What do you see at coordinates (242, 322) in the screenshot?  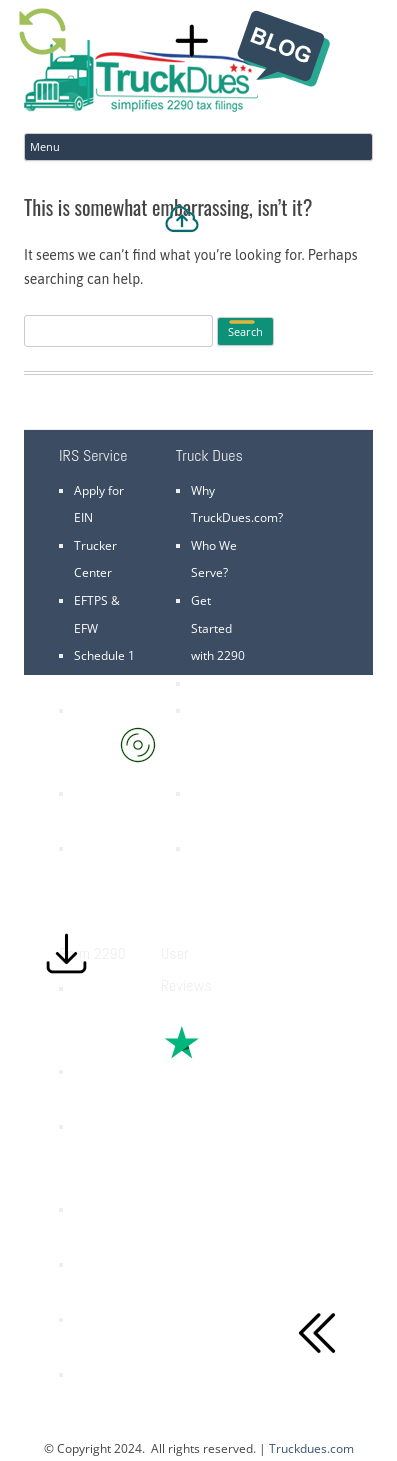 I see `decrease quantity or value` at bounding box center [242, 322].